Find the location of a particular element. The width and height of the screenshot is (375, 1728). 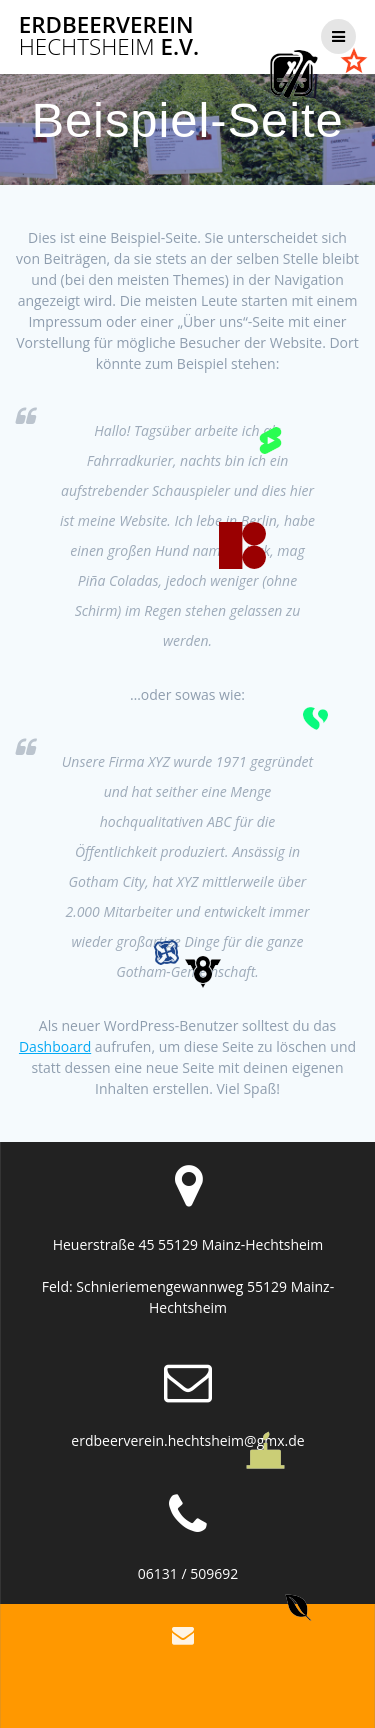

envira gallery logo is located at coordinates (298, 1607).